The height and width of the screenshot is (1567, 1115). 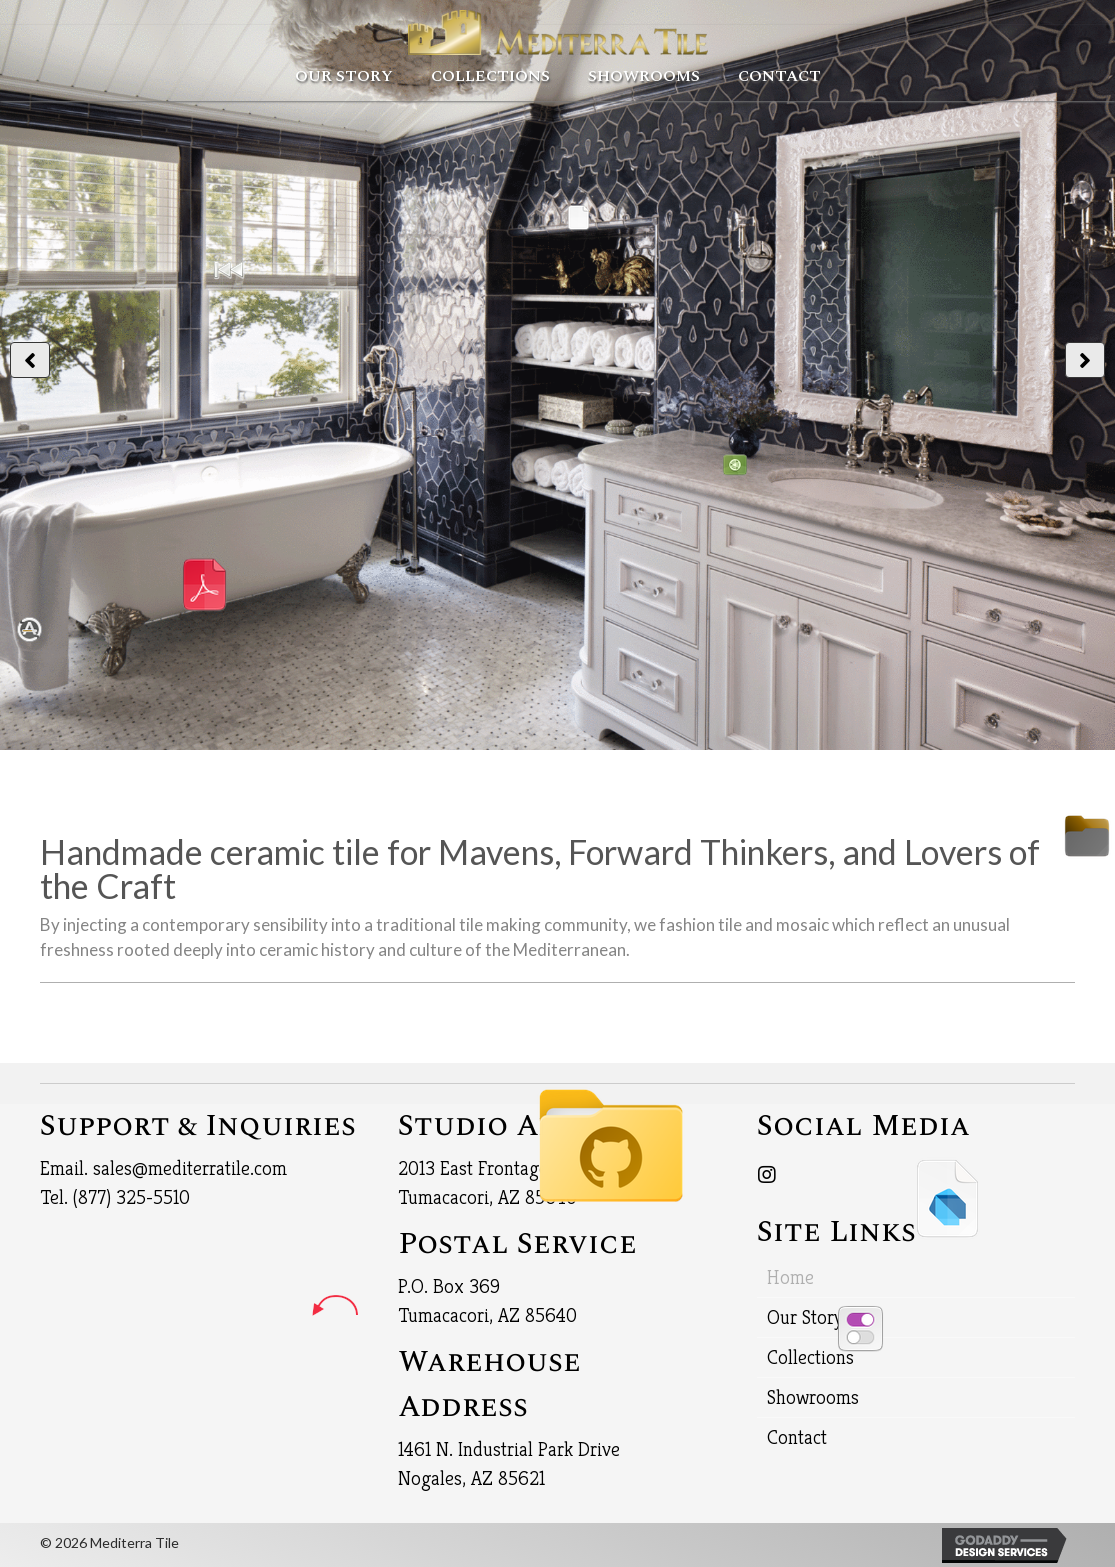 What do you see at coordinates (335, 1305) in the screenshot?
I see `undo the last action` at bounding box center [335, 1305].